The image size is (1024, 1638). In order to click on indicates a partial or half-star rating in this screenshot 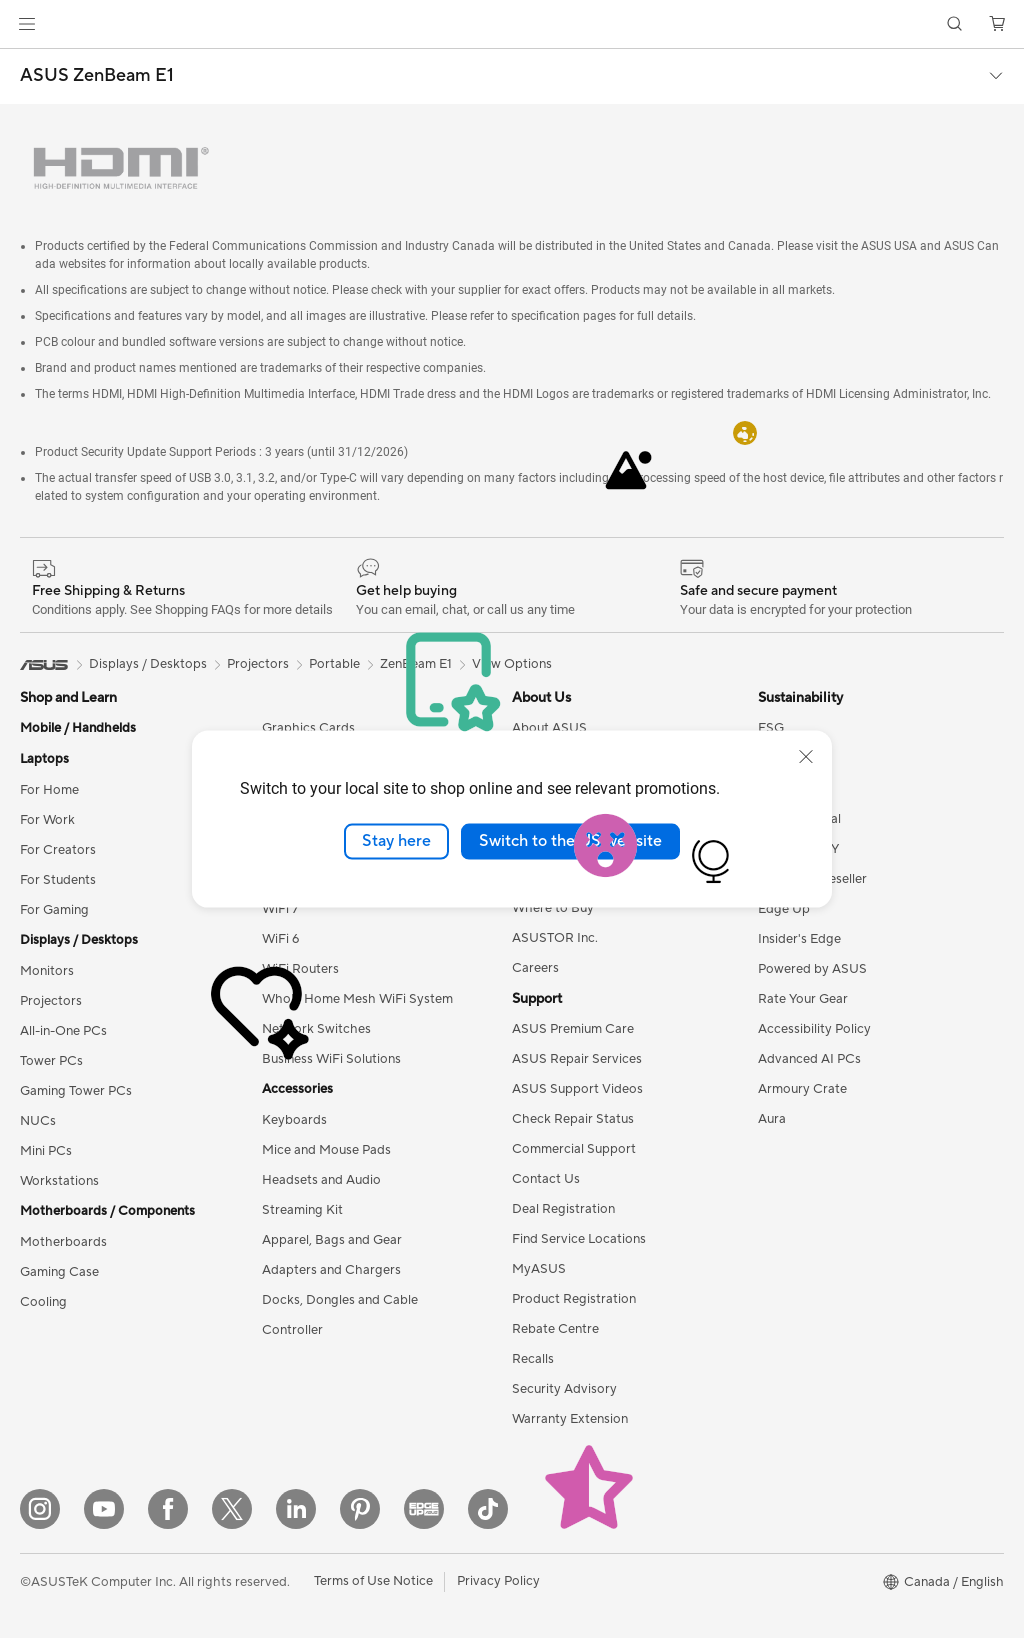, I will do `click(589, 1491)`.